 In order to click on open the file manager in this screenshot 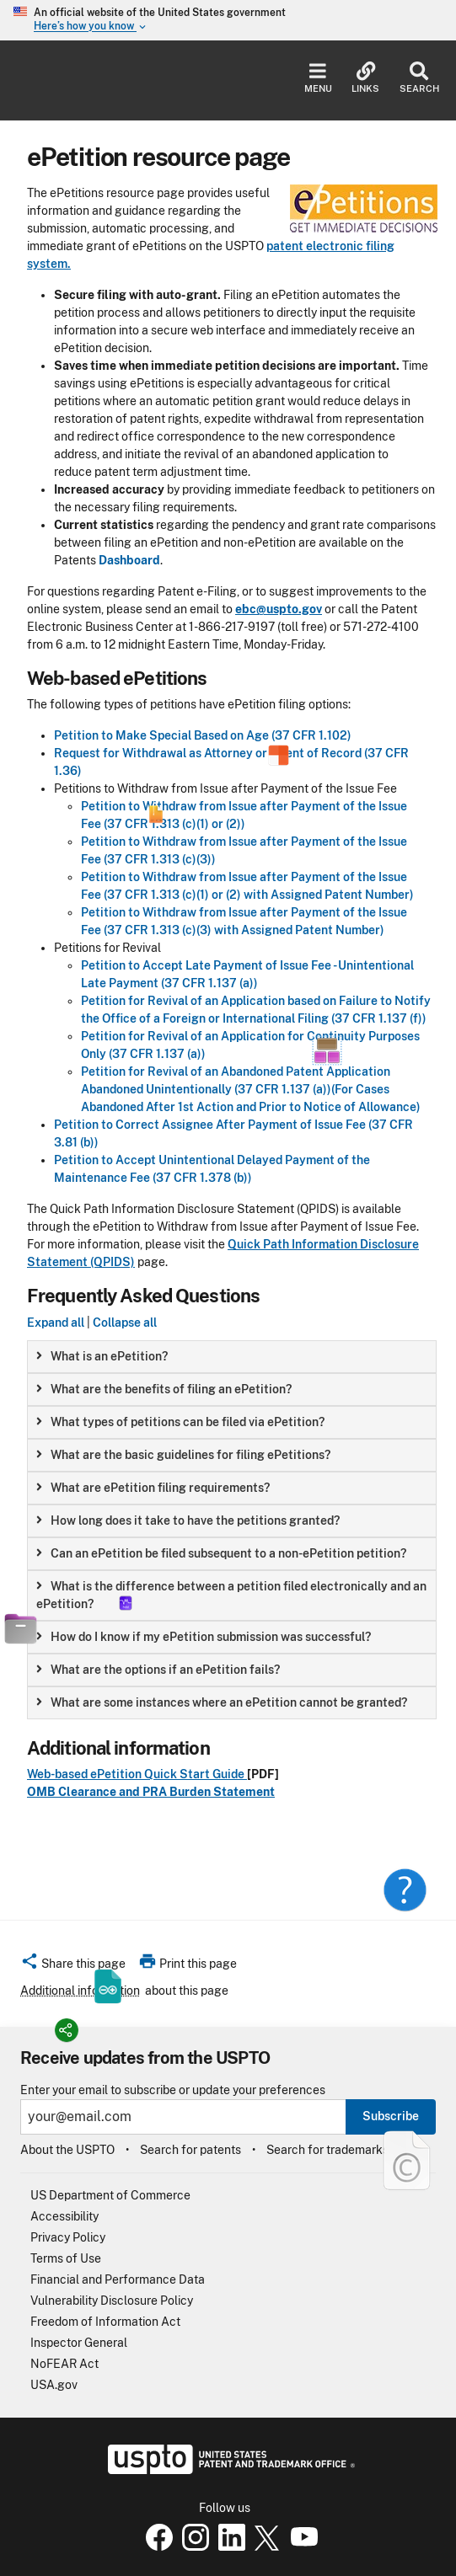, I will do `click(20, 1628)`.